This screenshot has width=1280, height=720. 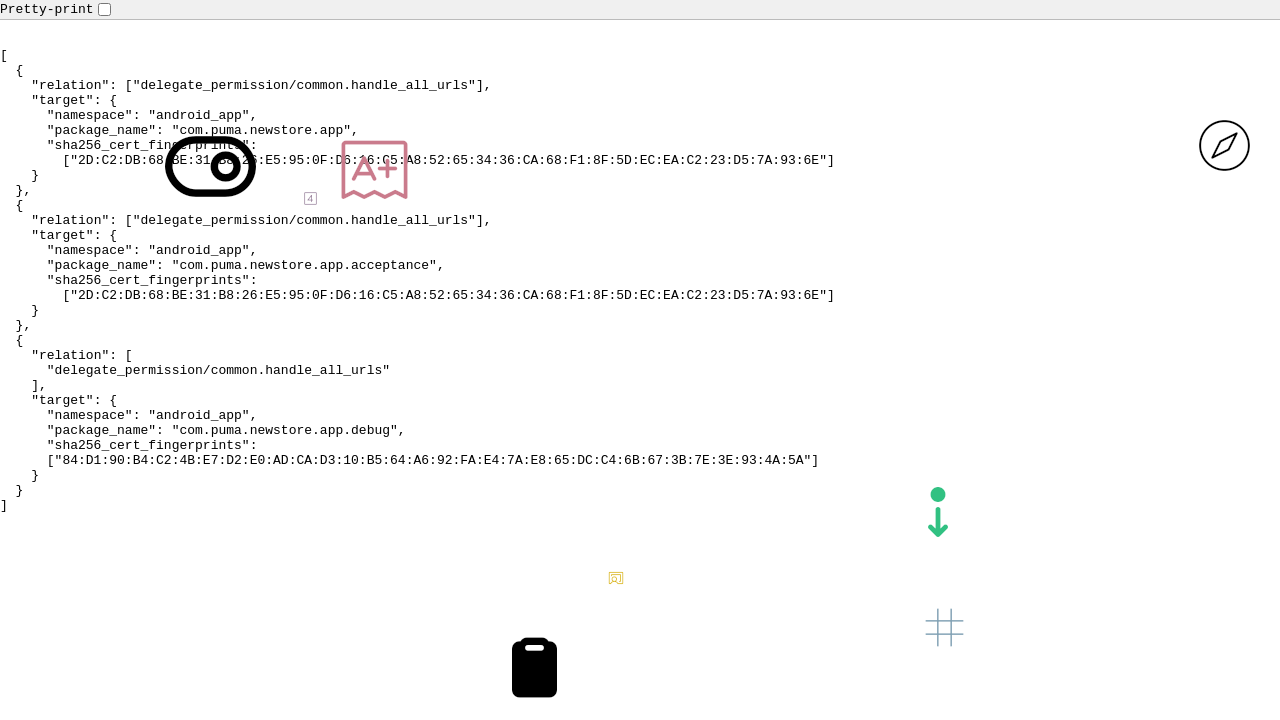 I want to click on add or view hashtags, so click(x=944, y=627).